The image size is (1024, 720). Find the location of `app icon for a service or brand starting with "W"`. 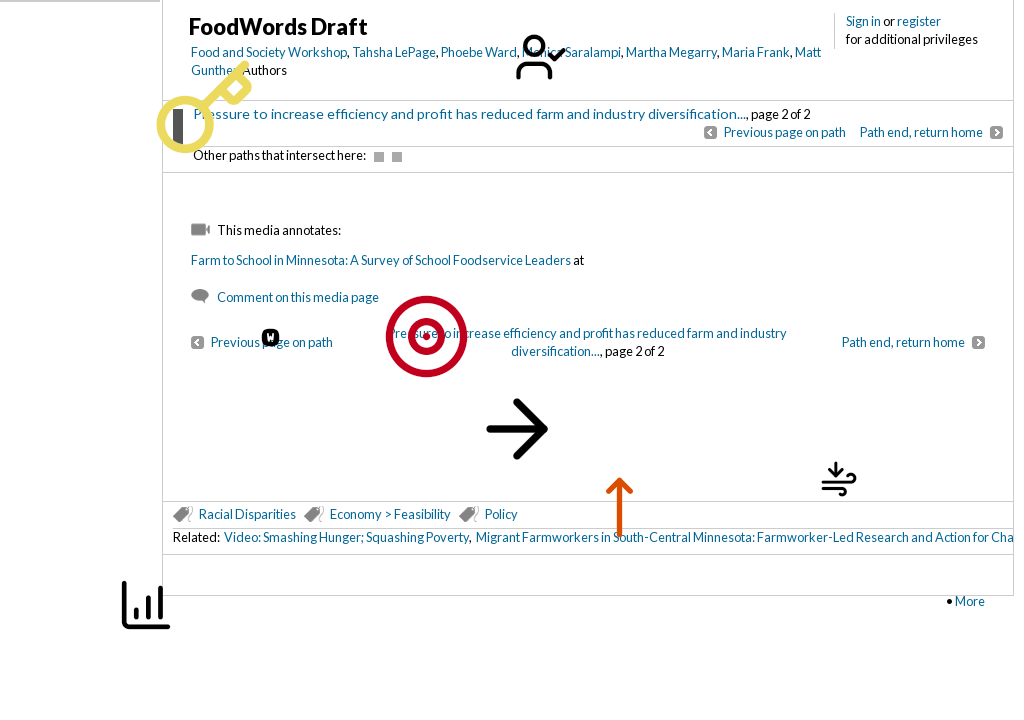

app icon for a service or brand starting with "W" is located at coordinates (270, 337).